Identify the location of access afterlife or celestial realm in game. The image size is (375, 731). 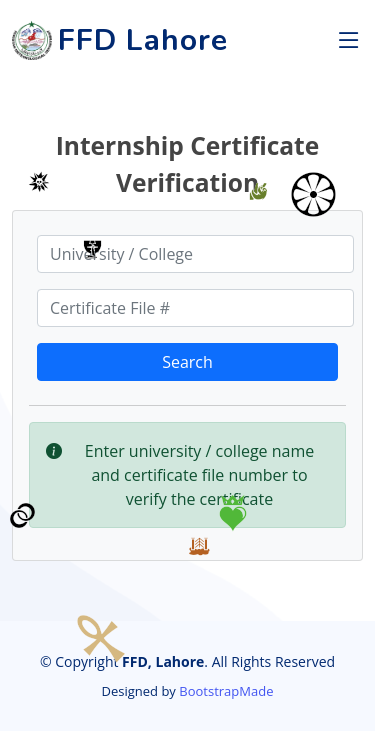
(199, 546).